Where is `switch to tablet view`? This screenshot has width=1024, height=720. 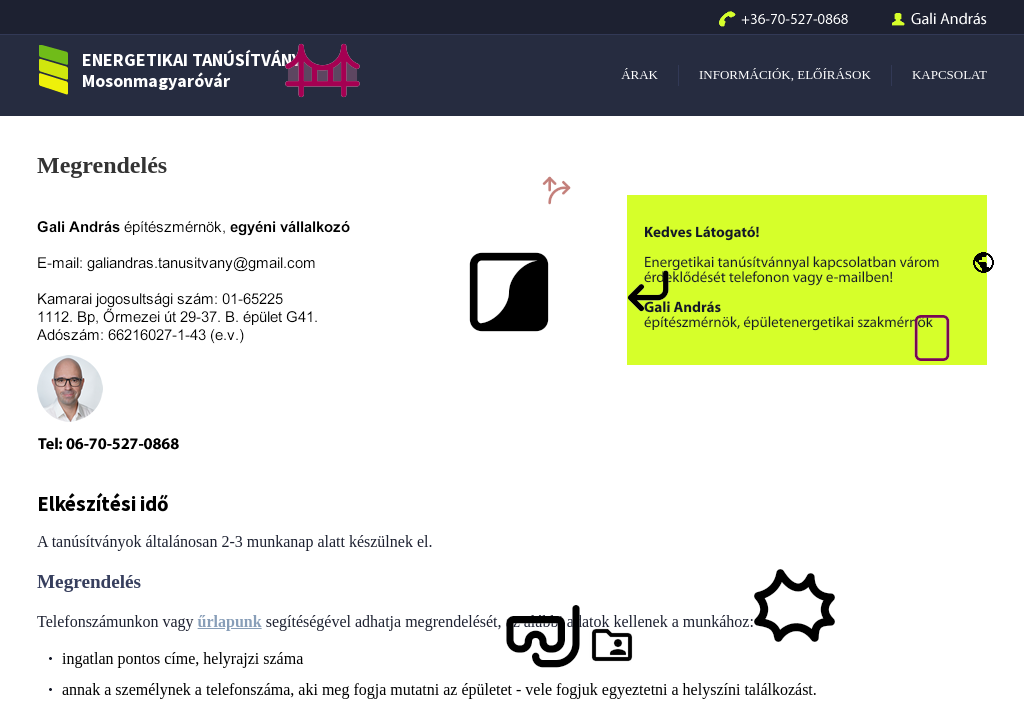
switch to tablet view is located at coordinates (932, 338).